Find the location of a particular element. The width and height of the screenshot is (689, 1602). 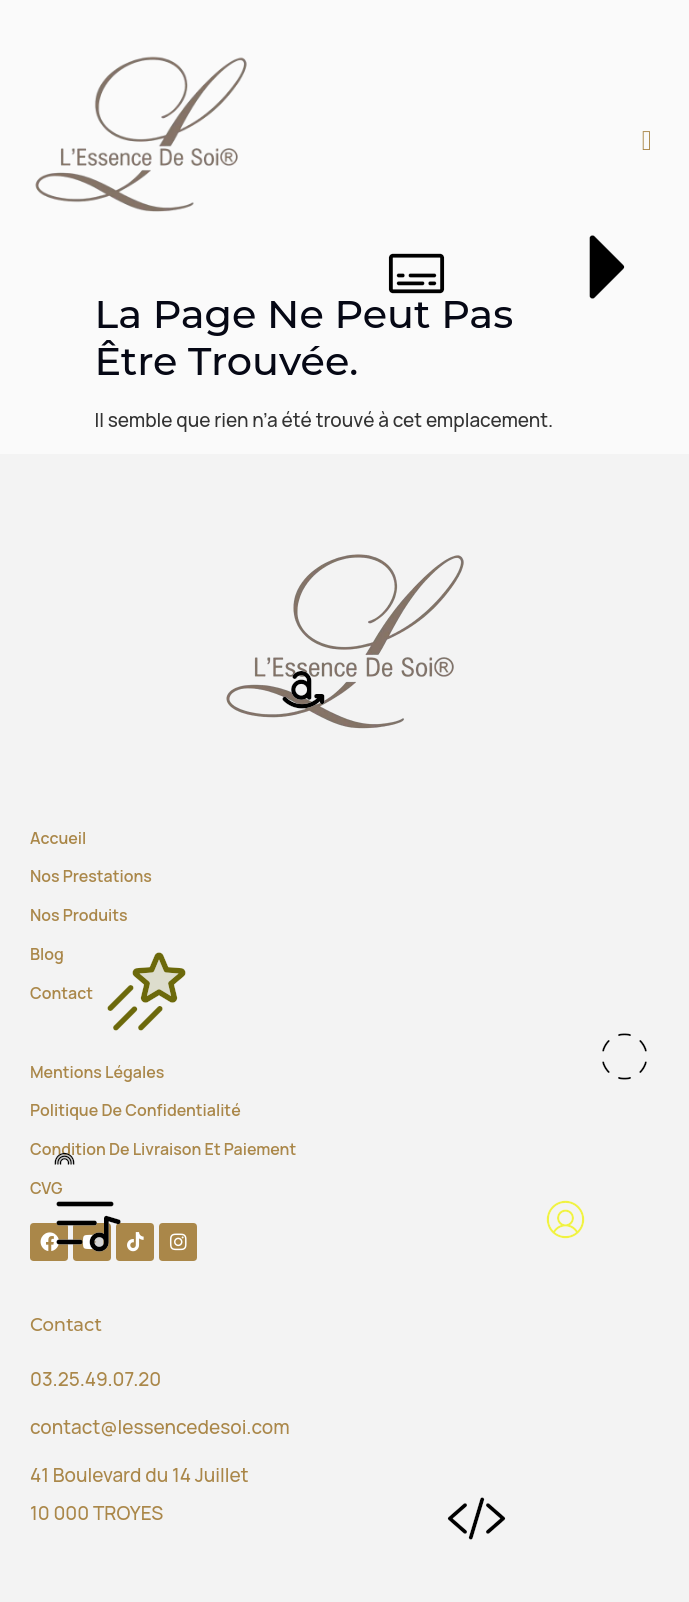

open the Amazon app or website is located at coordinates (302, 689).